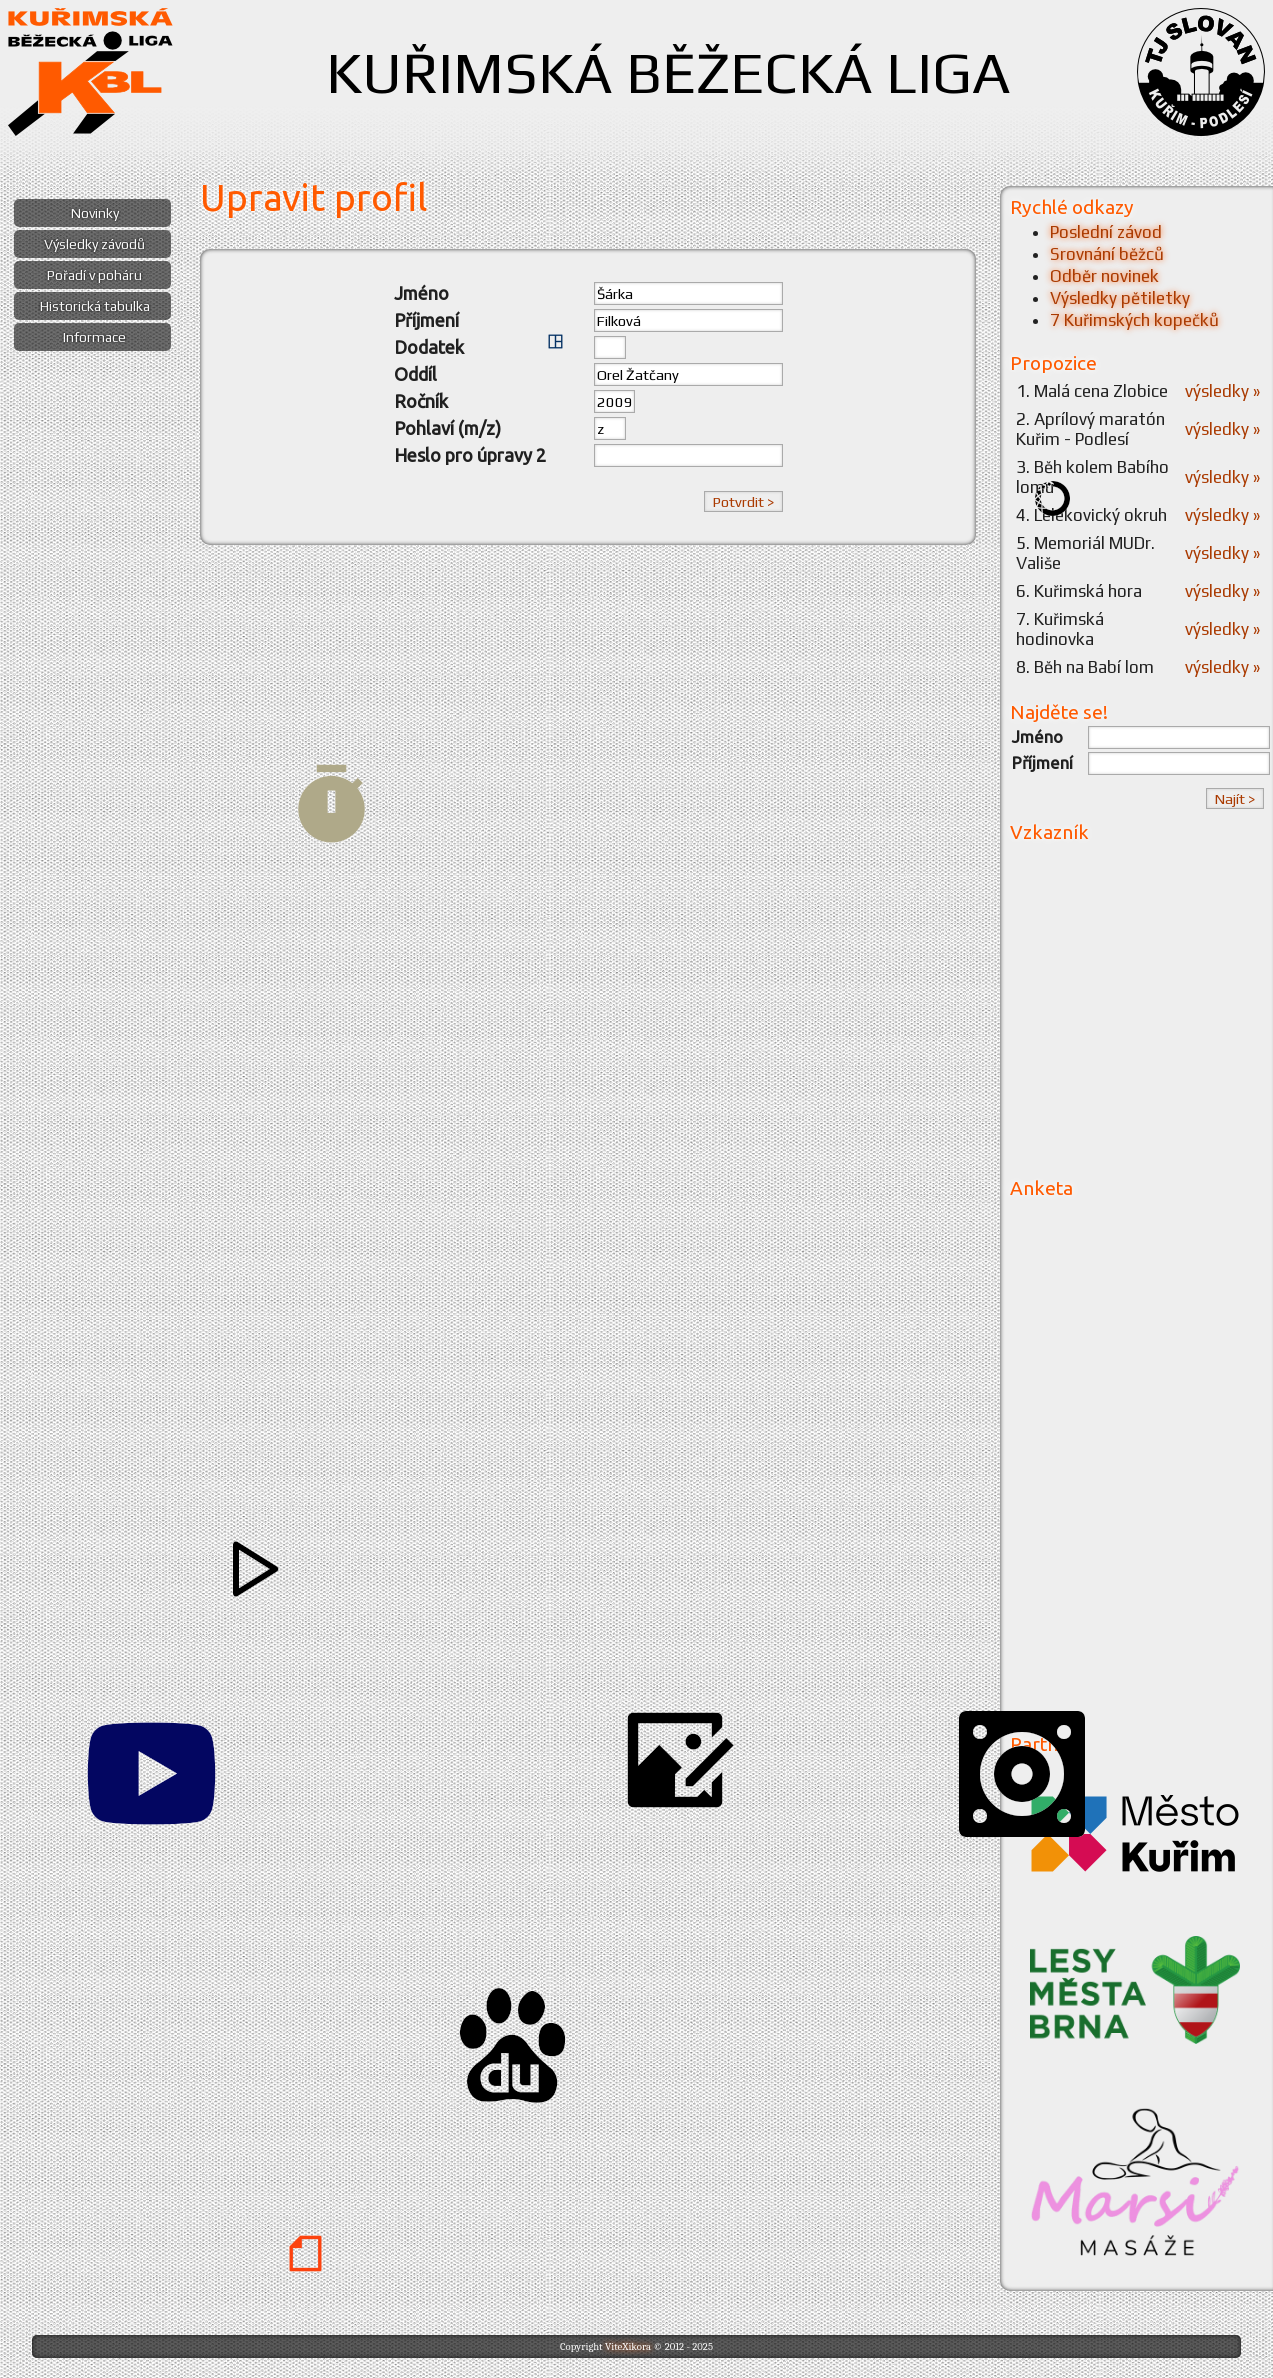  What do you see at coordinates (512, 2045) in the screenshot?
I see `open Baidu app` at bounding box center [512, 2045].